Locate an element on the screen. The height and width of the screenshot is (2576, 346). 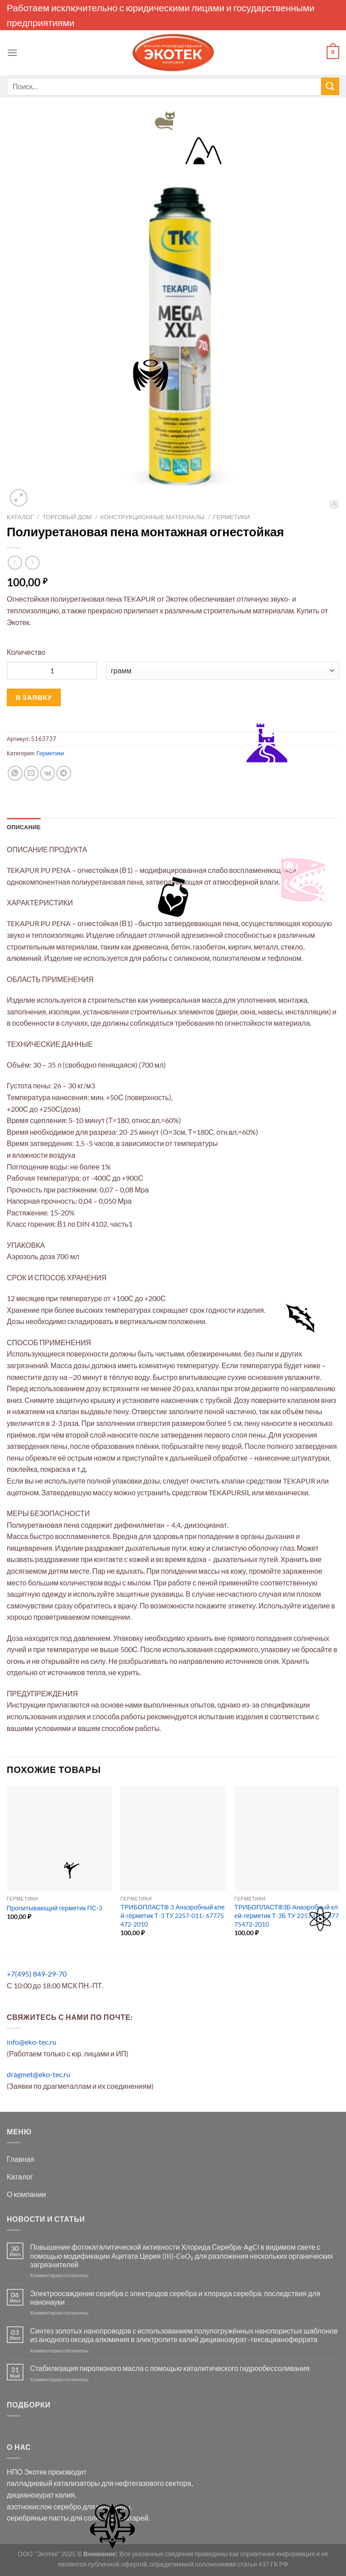
access science or physics-related content is located at coordinates (320, 1919).